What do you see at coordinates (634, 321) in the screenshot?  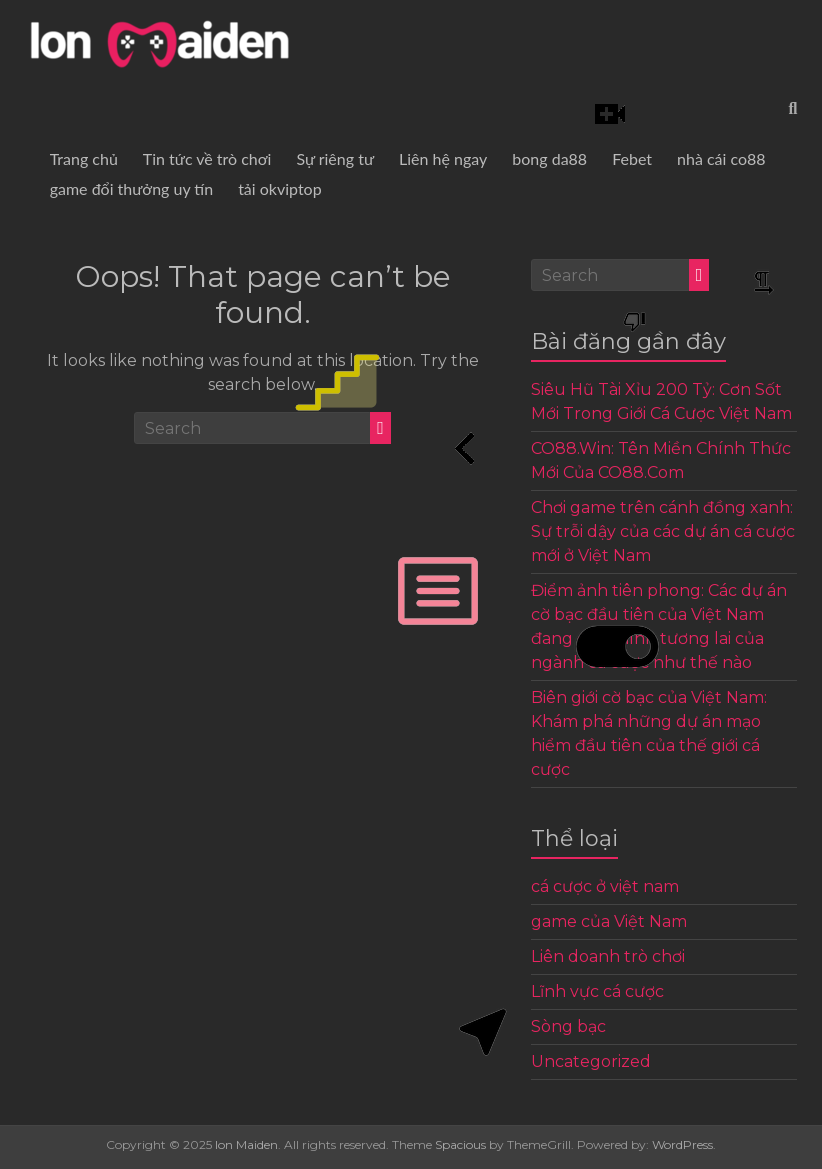 I see `dislike or downvote content` at bounding box center [634, 321].